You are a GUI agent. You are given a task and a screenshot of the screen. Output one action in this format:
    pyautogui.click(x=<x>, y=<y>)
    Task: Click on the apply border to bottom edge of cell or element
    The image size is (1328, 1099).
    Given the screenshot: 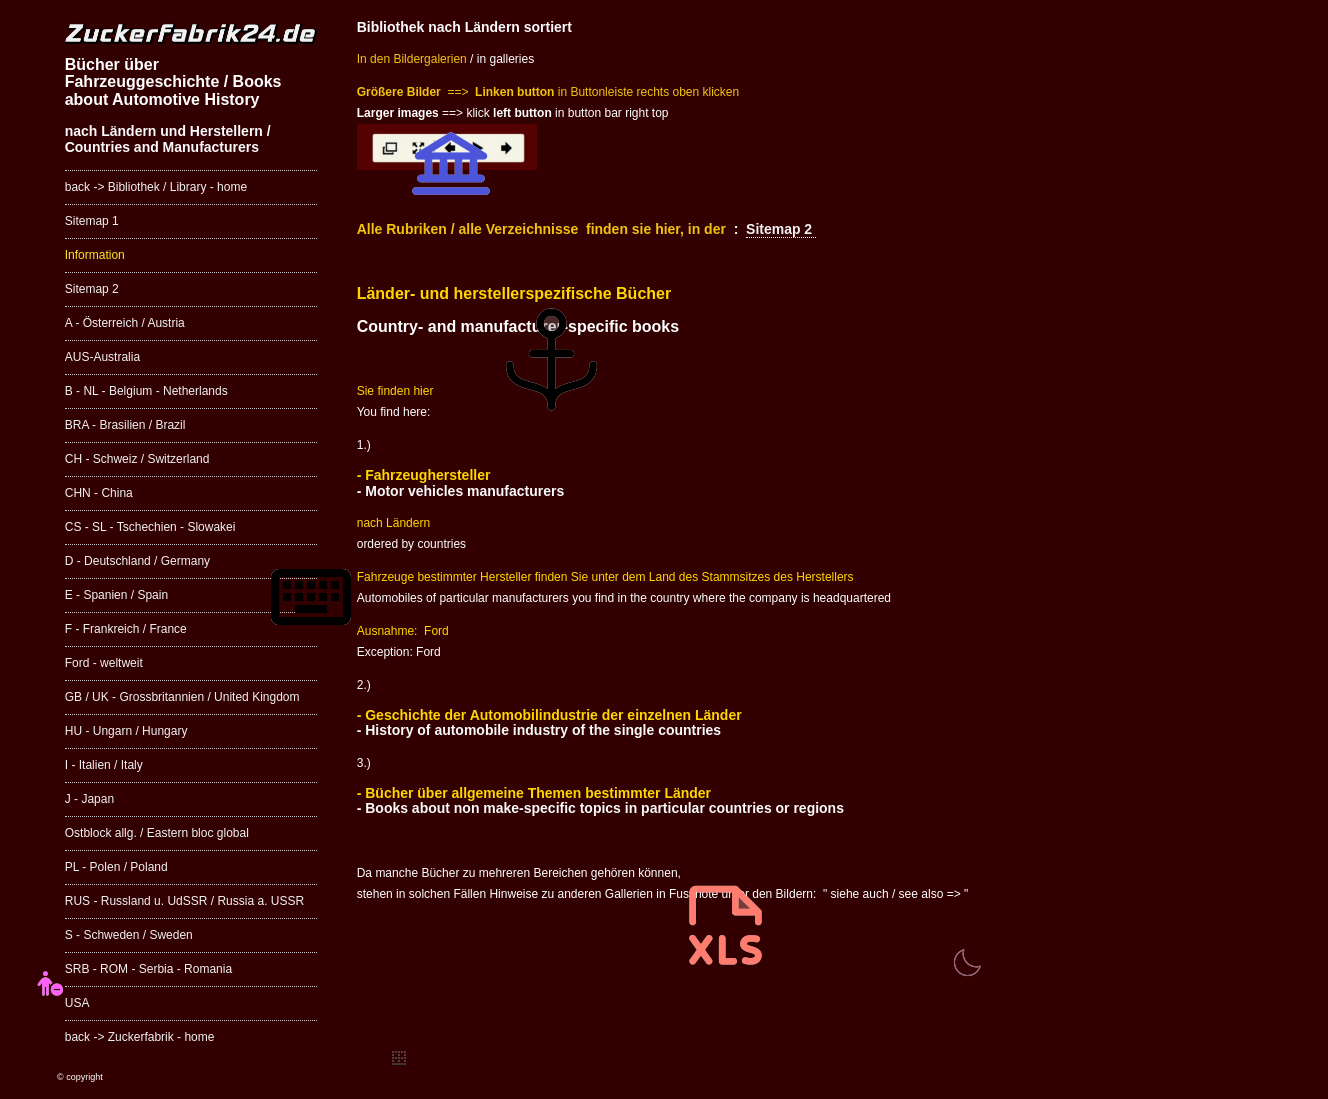 What is the action you would take?
    pyautogui.click(x=399, y=1058)
    